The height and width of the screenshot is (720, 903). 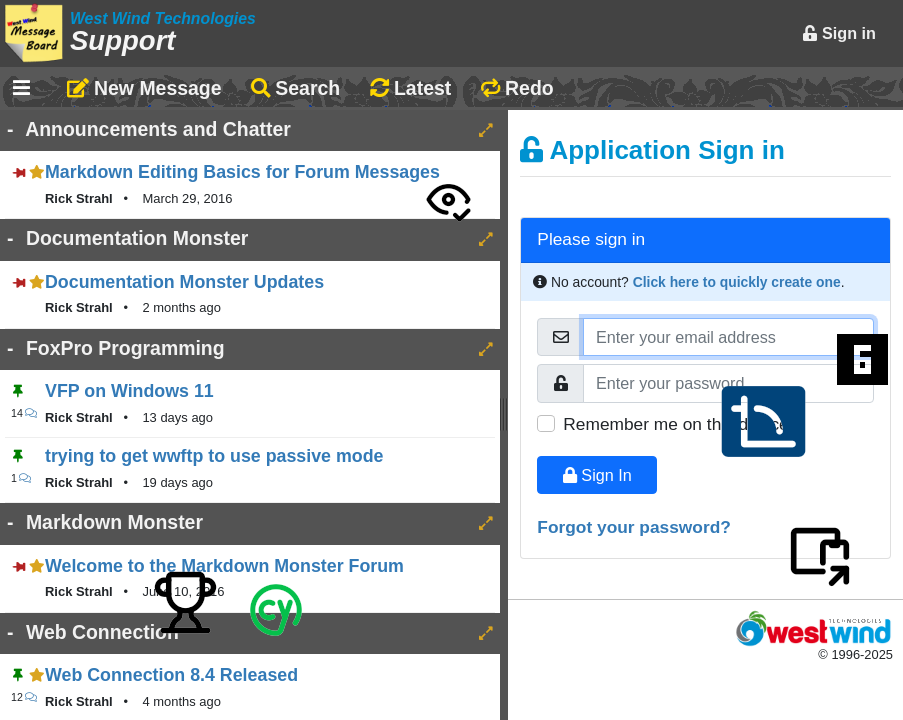 What do you see at coordinates (763, 421) in the screenshot?
I see `measure or adjust an angle` at bounding box center [763, 421].